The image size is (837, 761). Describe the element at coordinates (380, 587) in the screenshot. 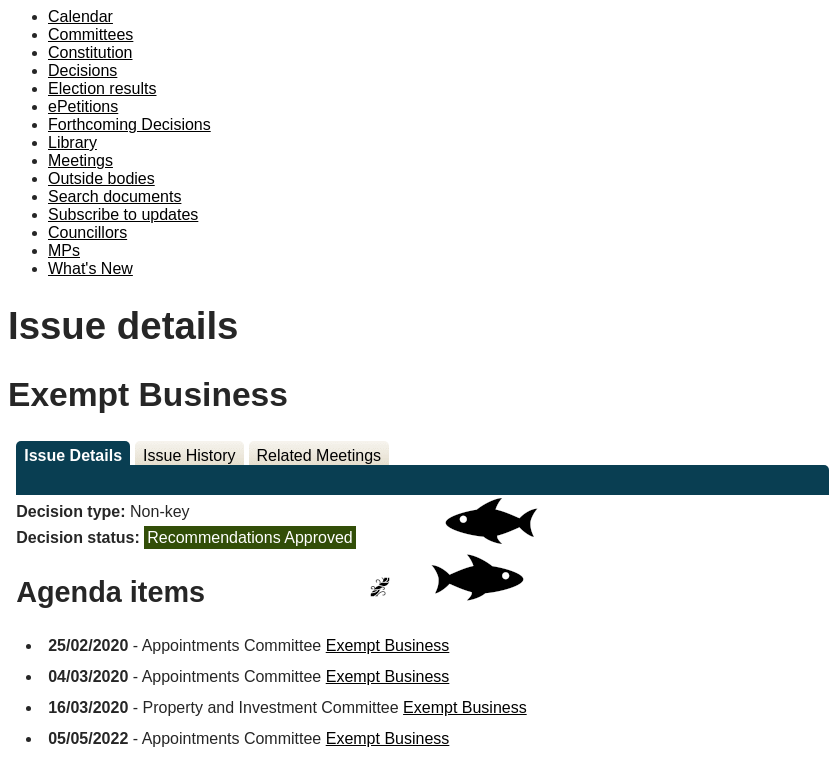

I see `decorative plant or nature-themed game element` at that location.